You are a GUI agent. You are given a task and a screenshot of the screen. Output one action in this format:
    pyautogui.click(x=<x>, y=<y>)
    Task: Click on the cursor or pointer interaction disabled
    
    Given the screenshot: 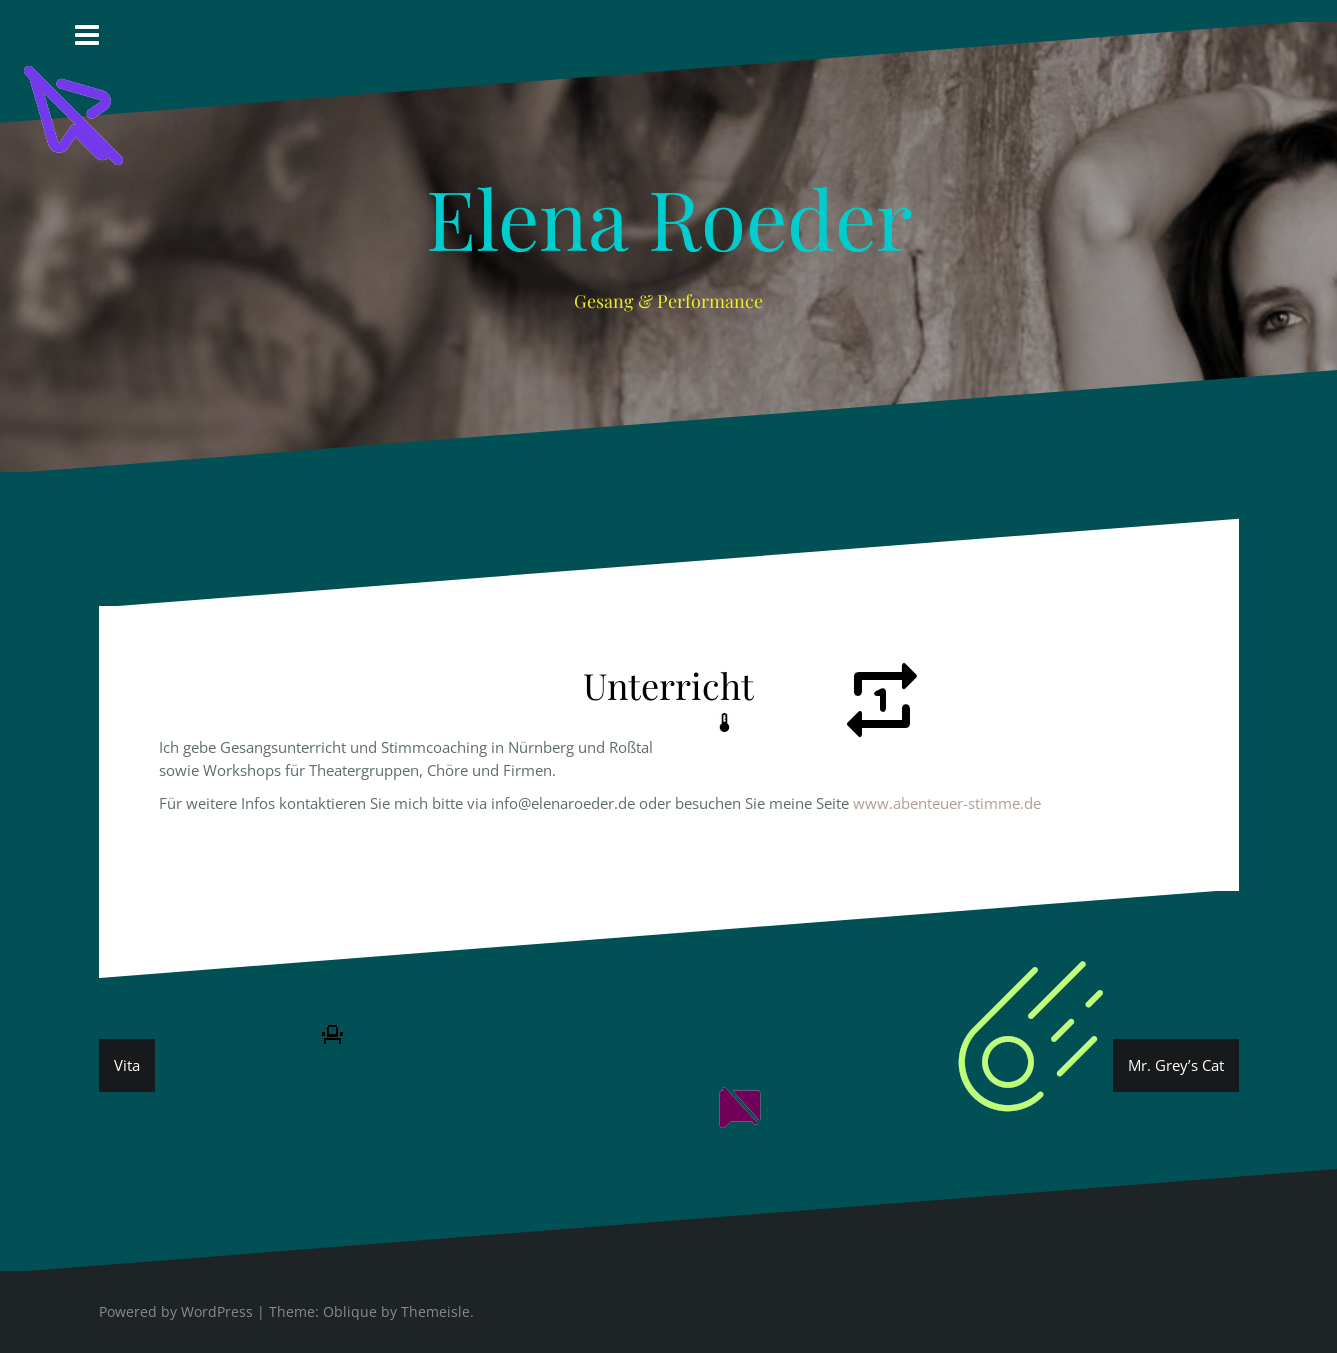 What is the action you would take?
    pyautogui.click(x=73, y=115)
    